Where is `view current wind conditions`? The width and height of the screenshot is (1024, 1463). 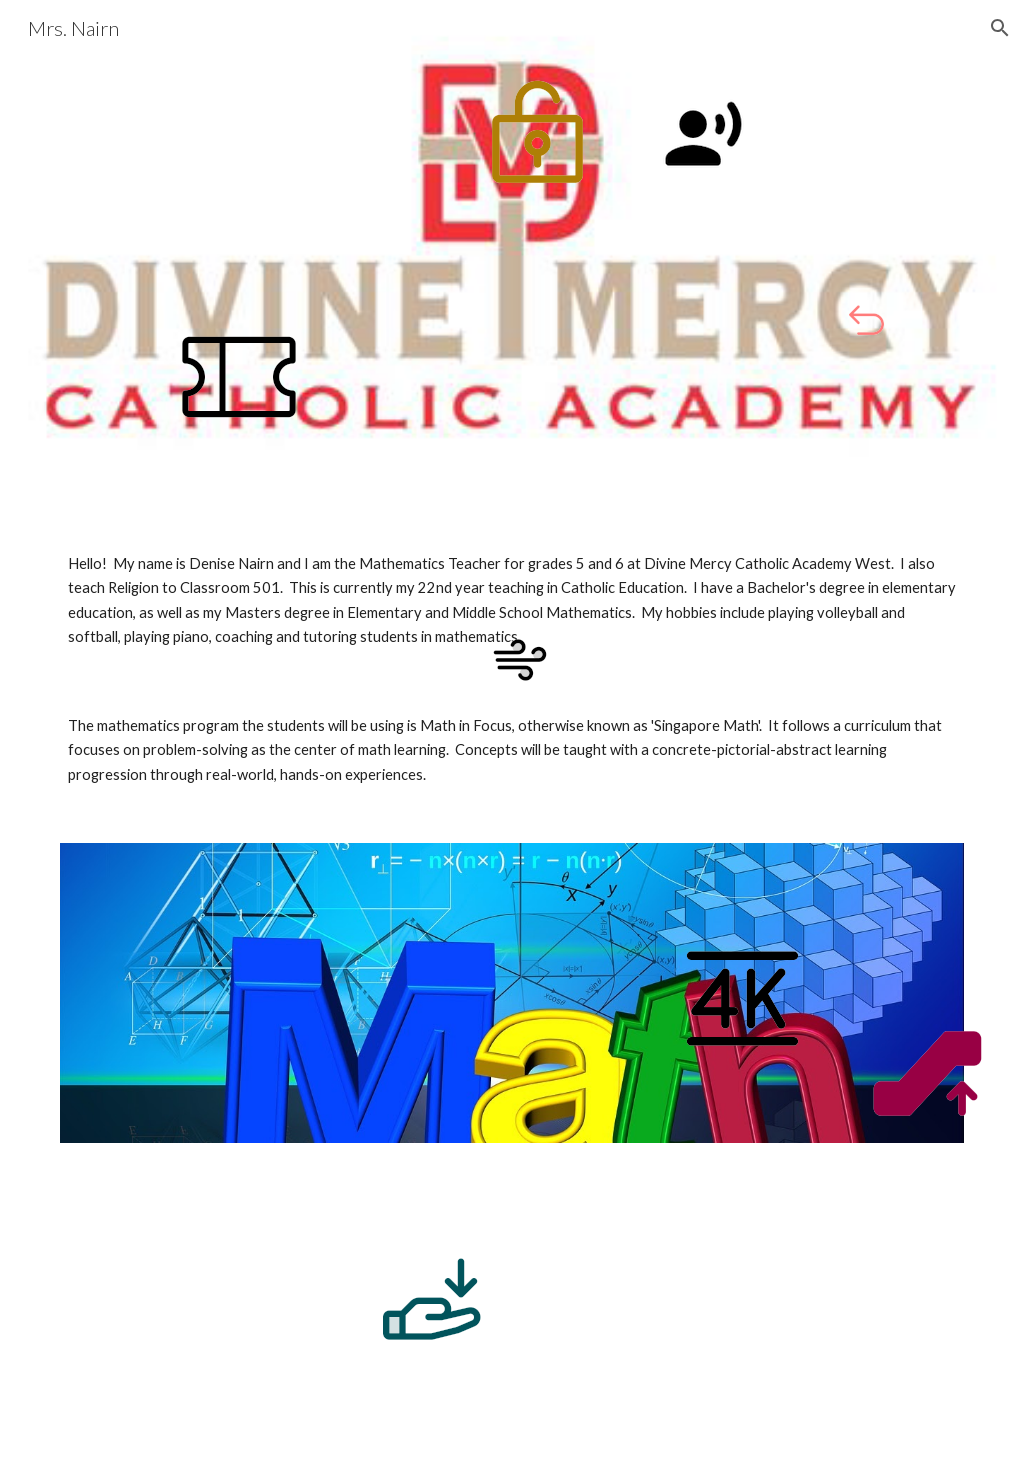 view current wind conditions is located at coordinates (520, 660).